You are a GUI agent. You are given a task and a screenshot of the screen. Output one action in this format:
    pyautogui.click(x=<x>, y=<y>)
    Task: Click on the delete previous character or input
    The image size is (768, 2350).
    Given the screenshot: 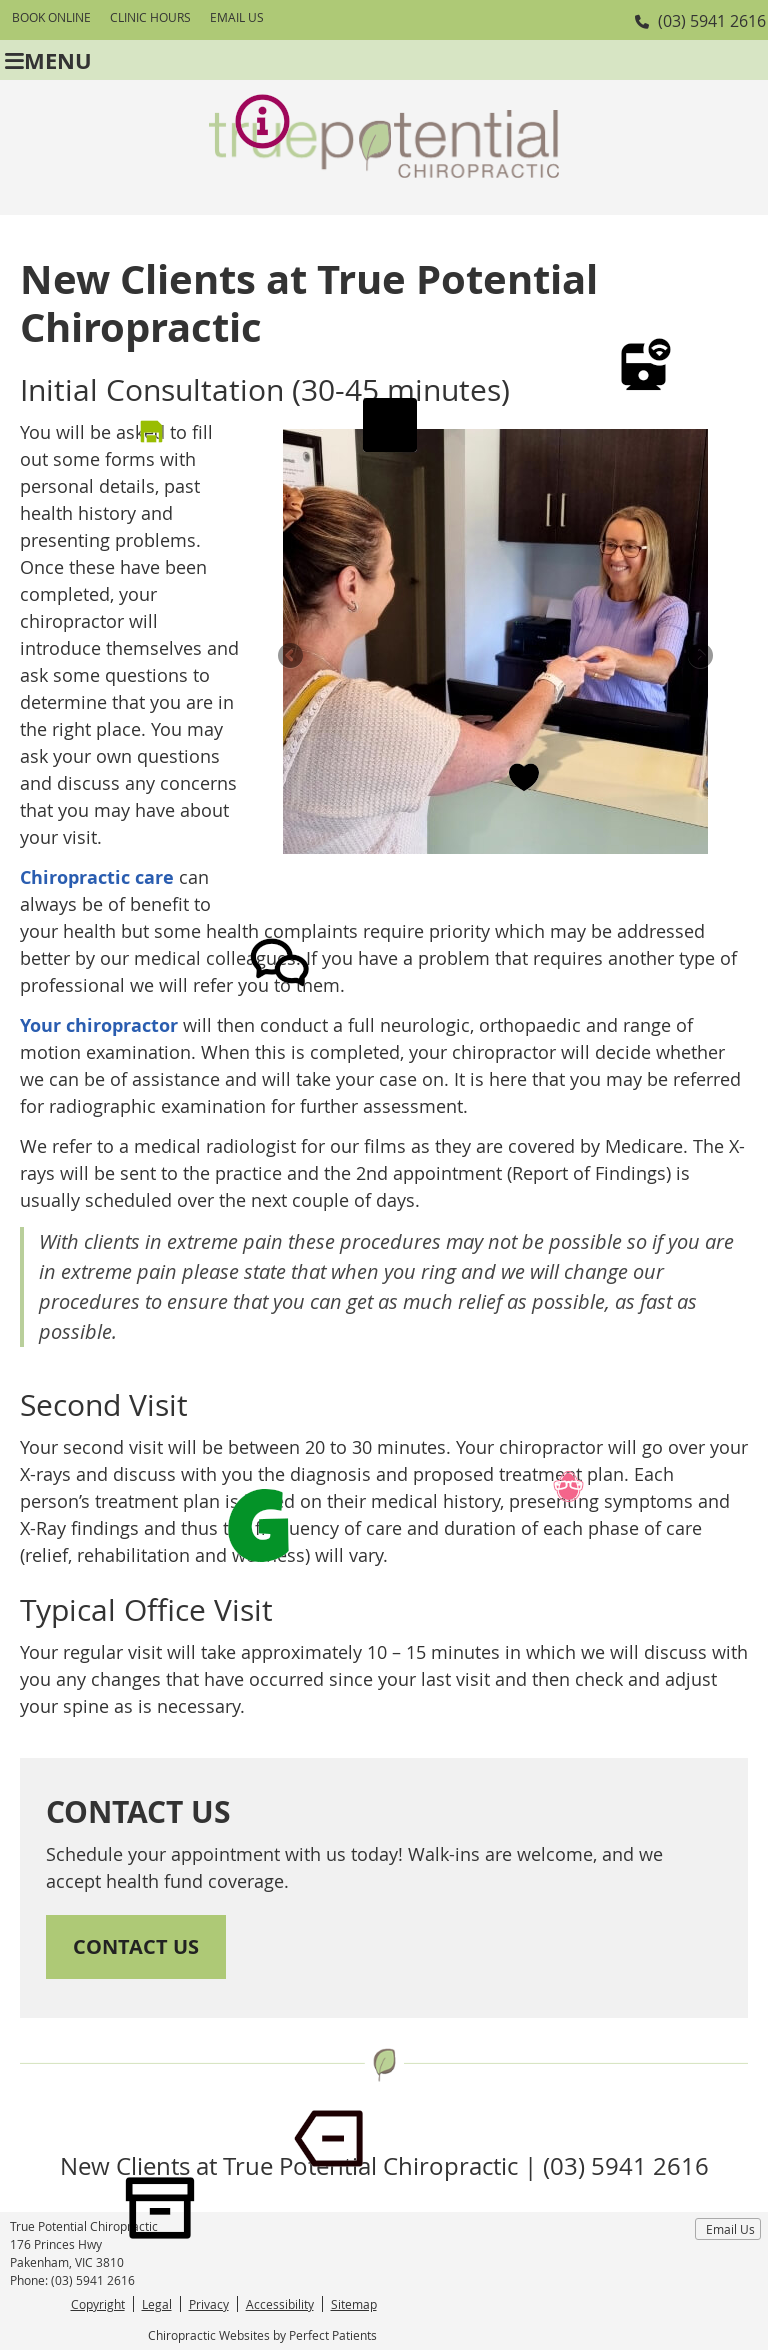 What is the action you would take?
    pyautogui.click(x=331, y=2138)
    